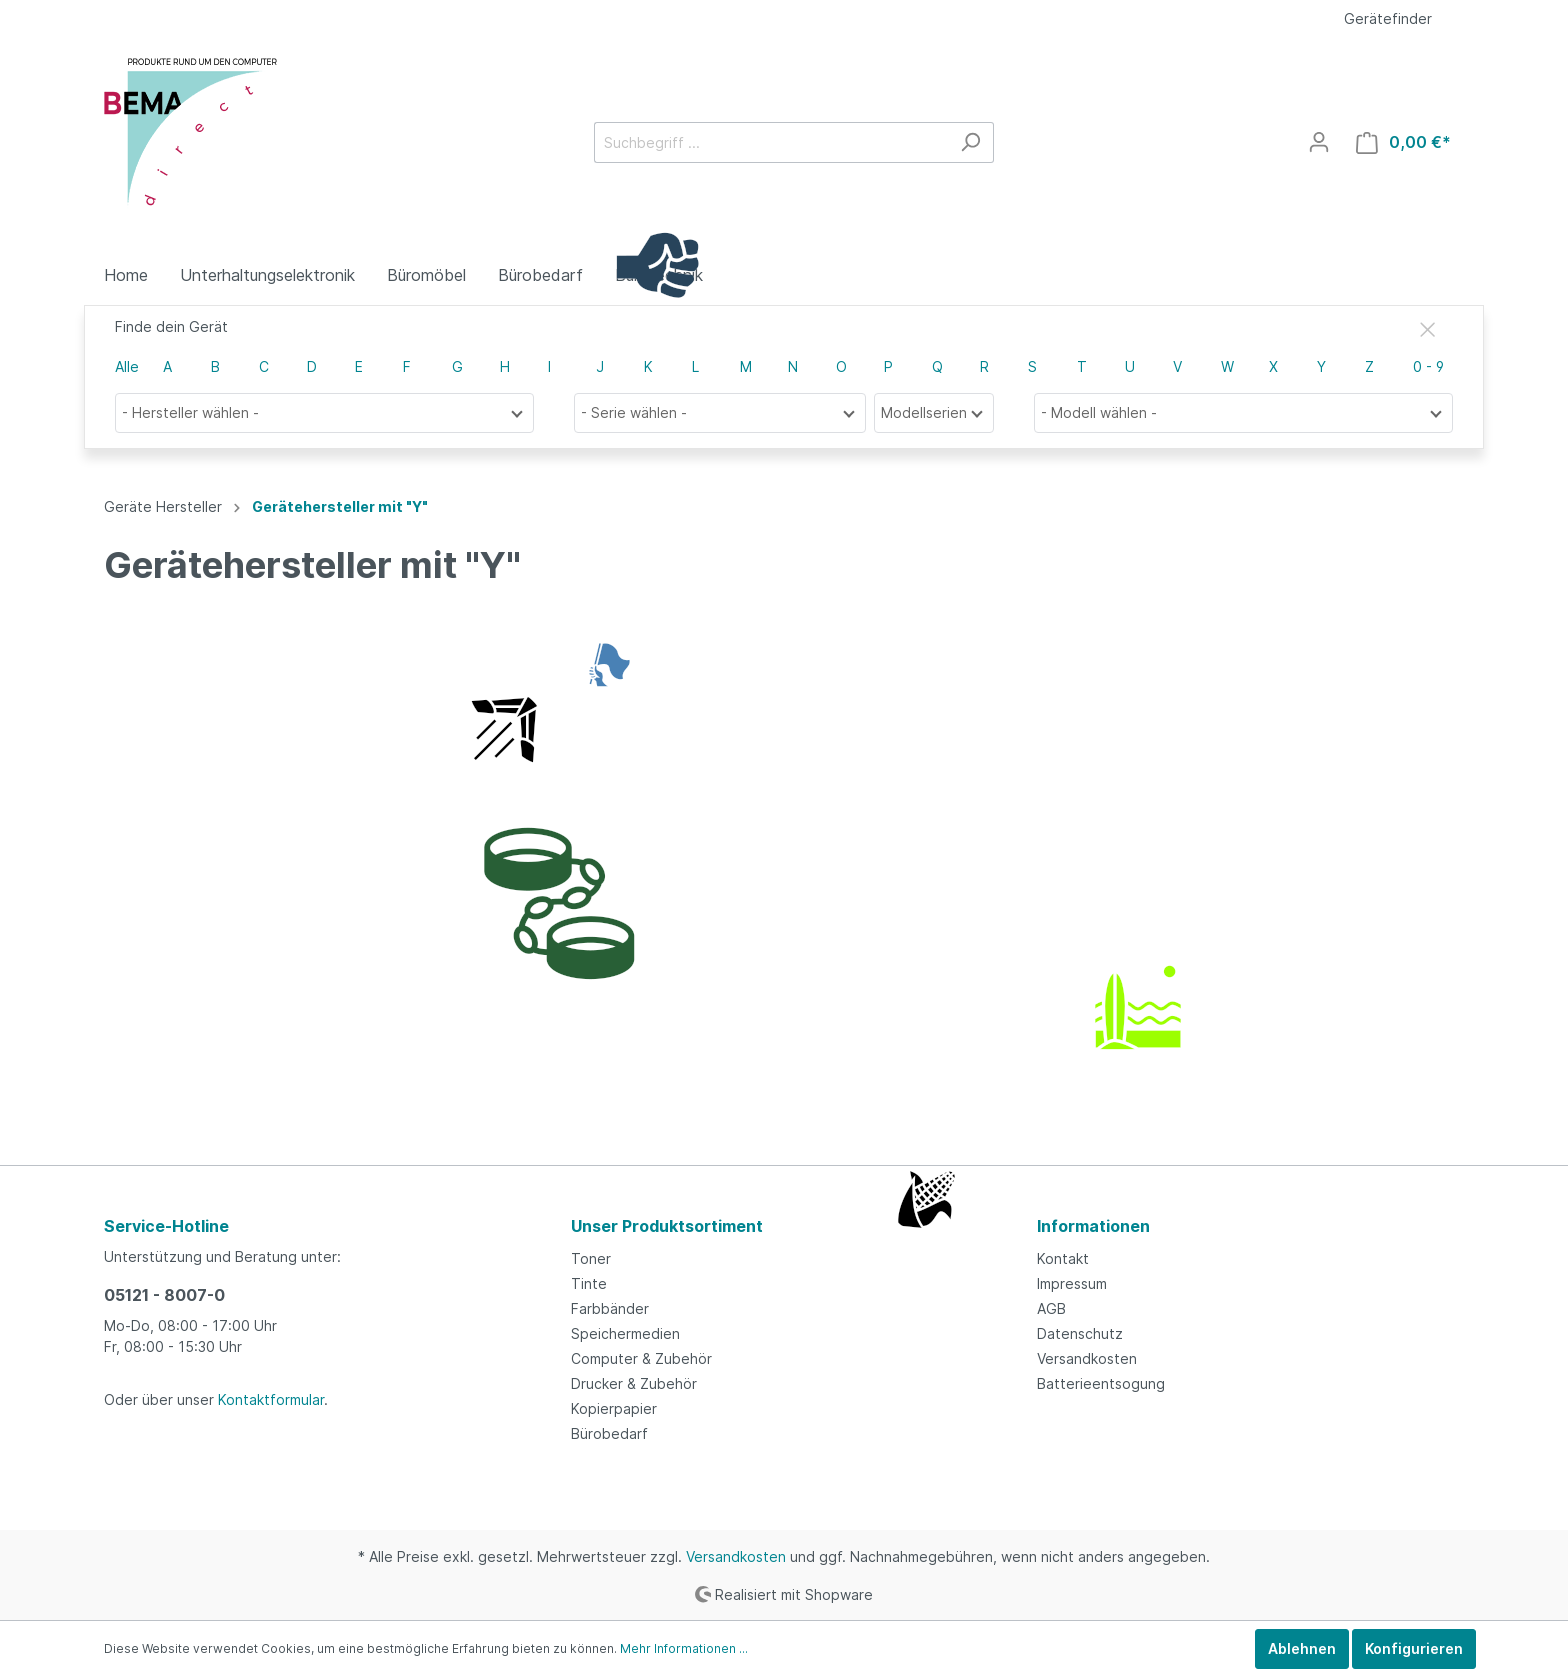 Image resolution: width=1568 pixels, height=1677 pixels. I want to click on rock move in a rock-paper-scissors game, so click(658, 260).